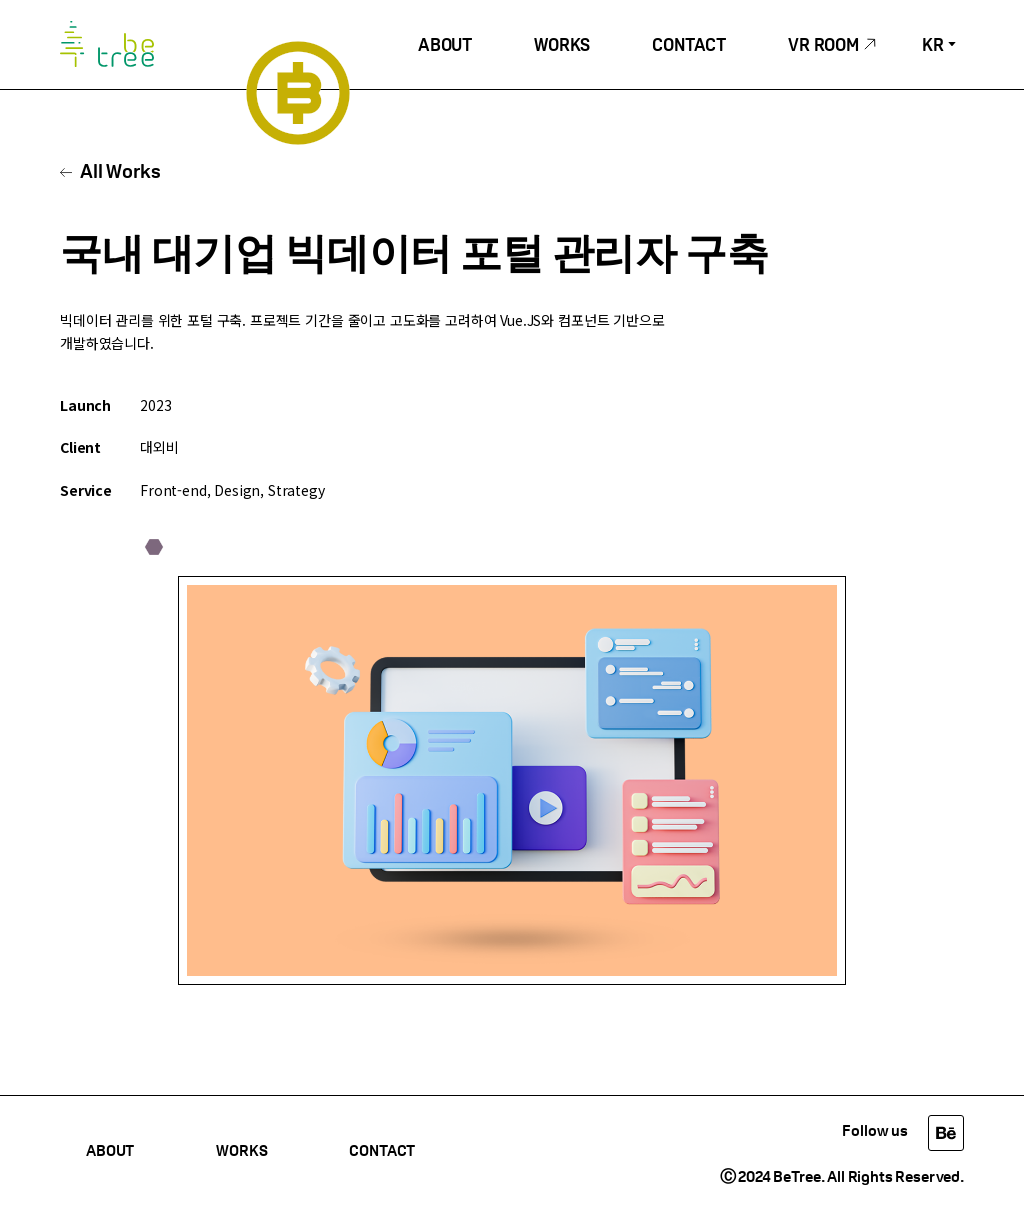 The image size is (1024, 1210). Describe the element at coordinates (154, 547) in the screenshot. I see `generic shape or placeholder icon` at that location.